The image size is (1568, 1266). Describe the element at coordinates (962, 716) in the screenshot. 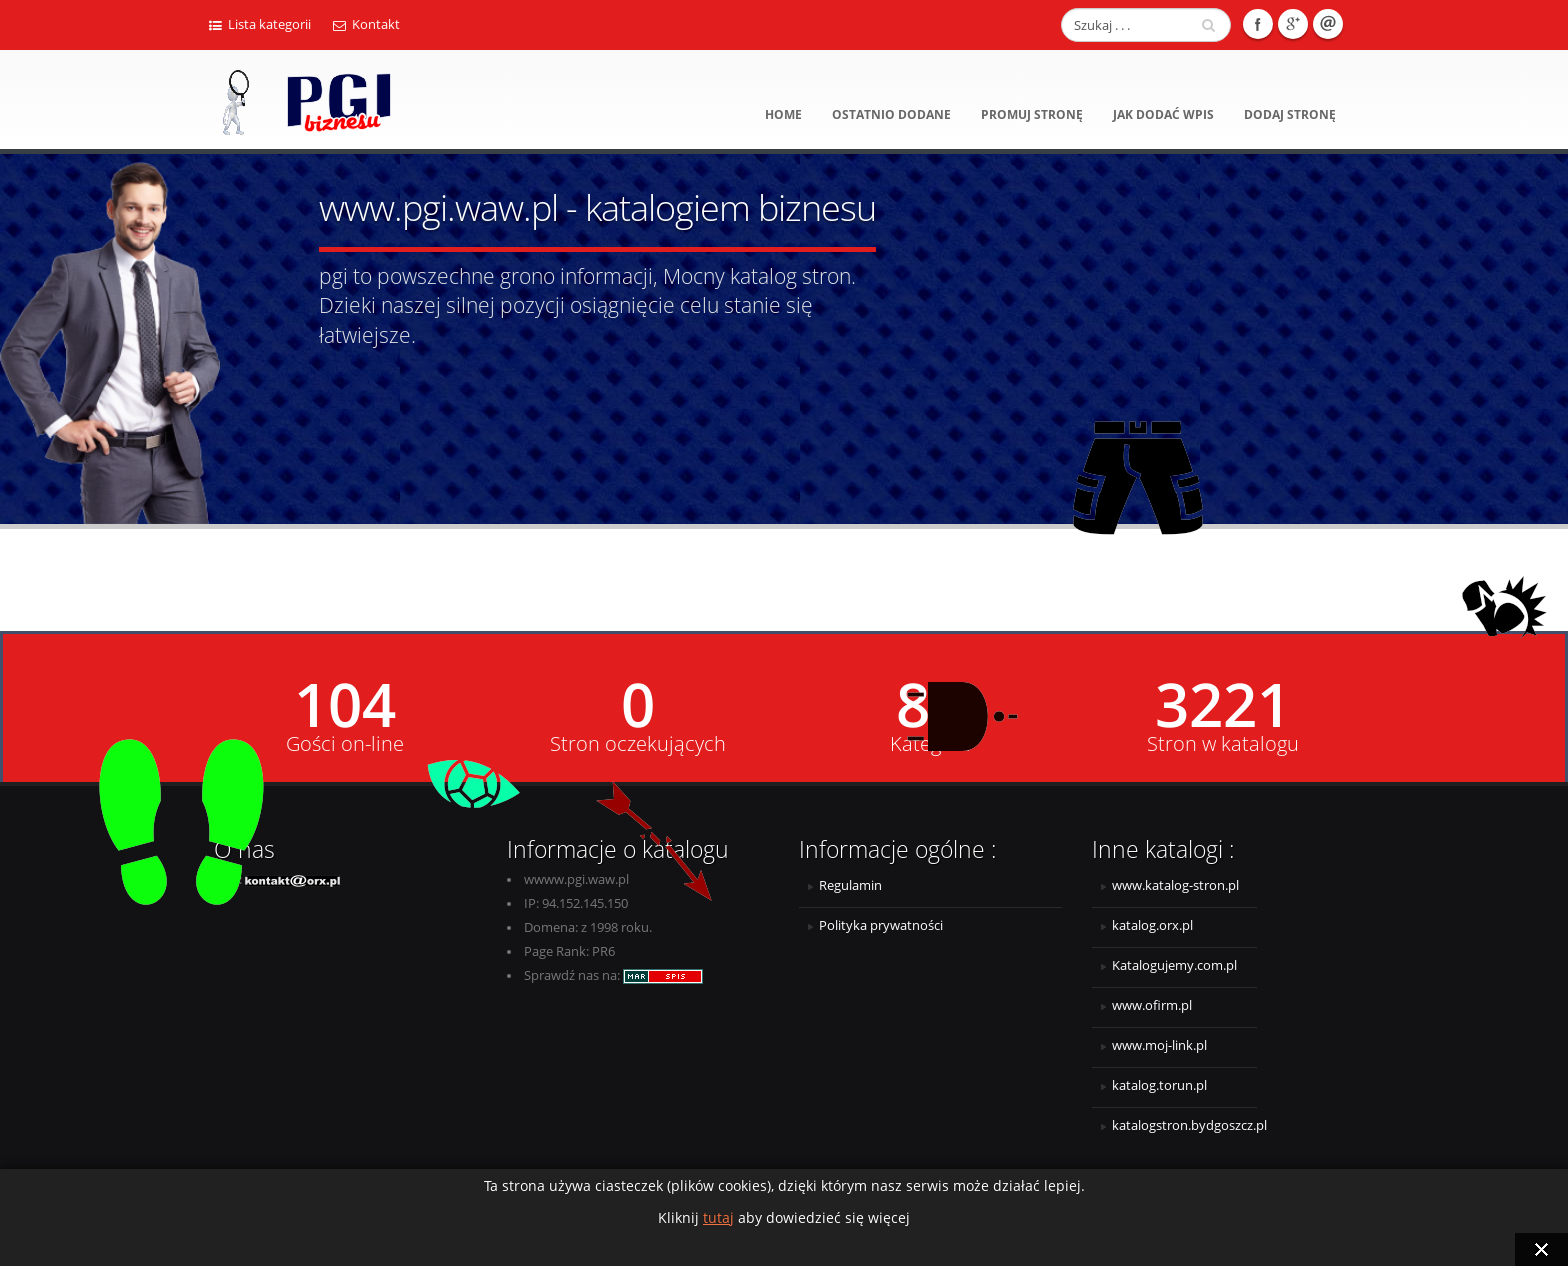

I see `represents a NAND logic gate in a circuit diagram` at that location.